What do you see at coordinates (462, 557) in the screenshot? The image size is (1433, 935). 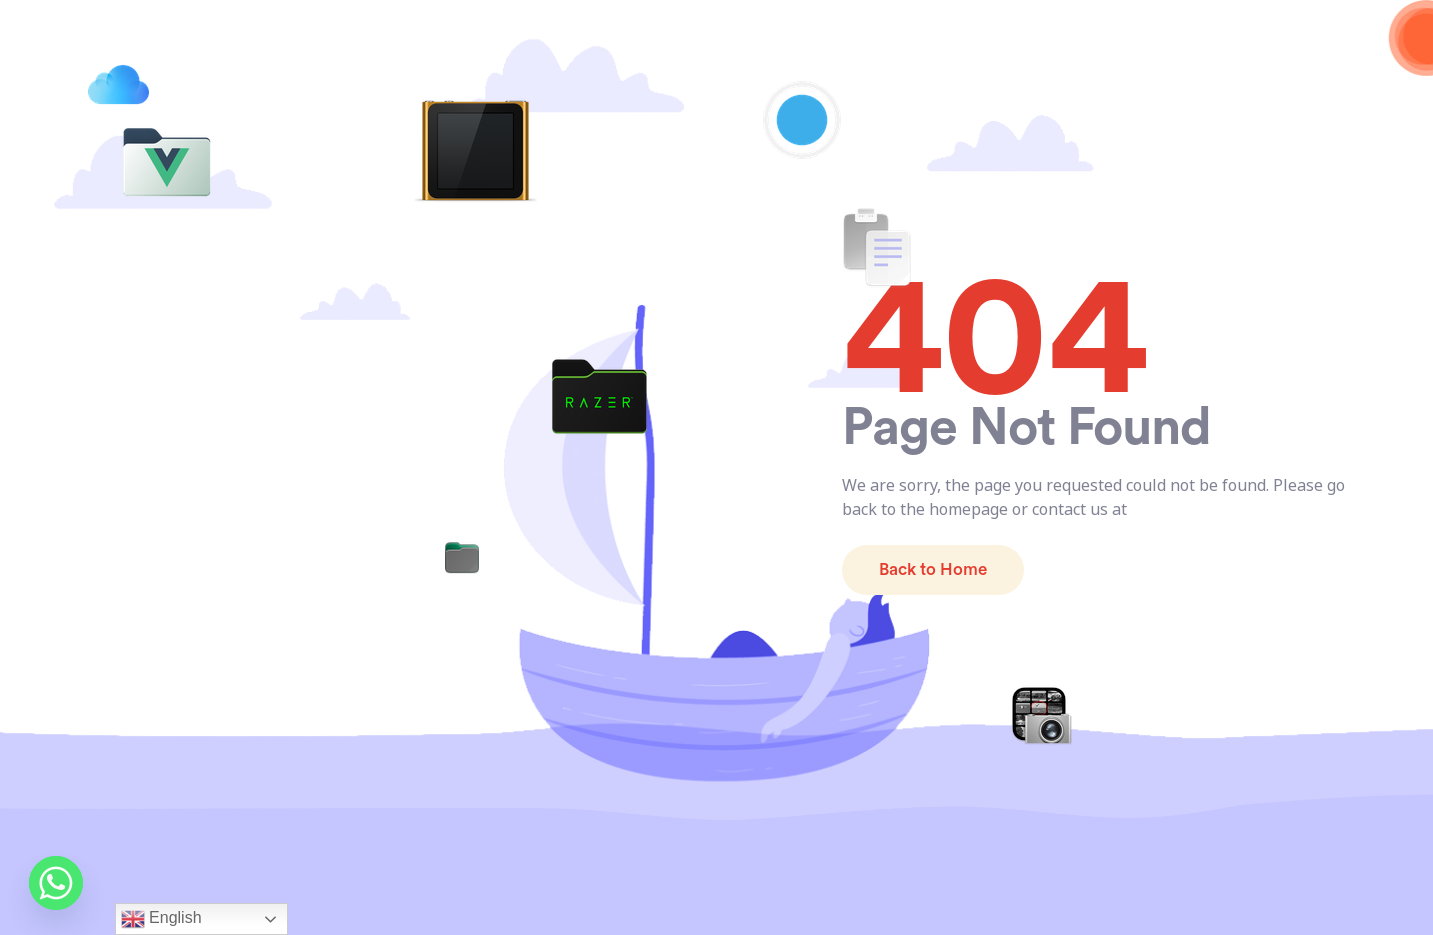 I see `open a folder or directory` at bounding box center [462, 557].